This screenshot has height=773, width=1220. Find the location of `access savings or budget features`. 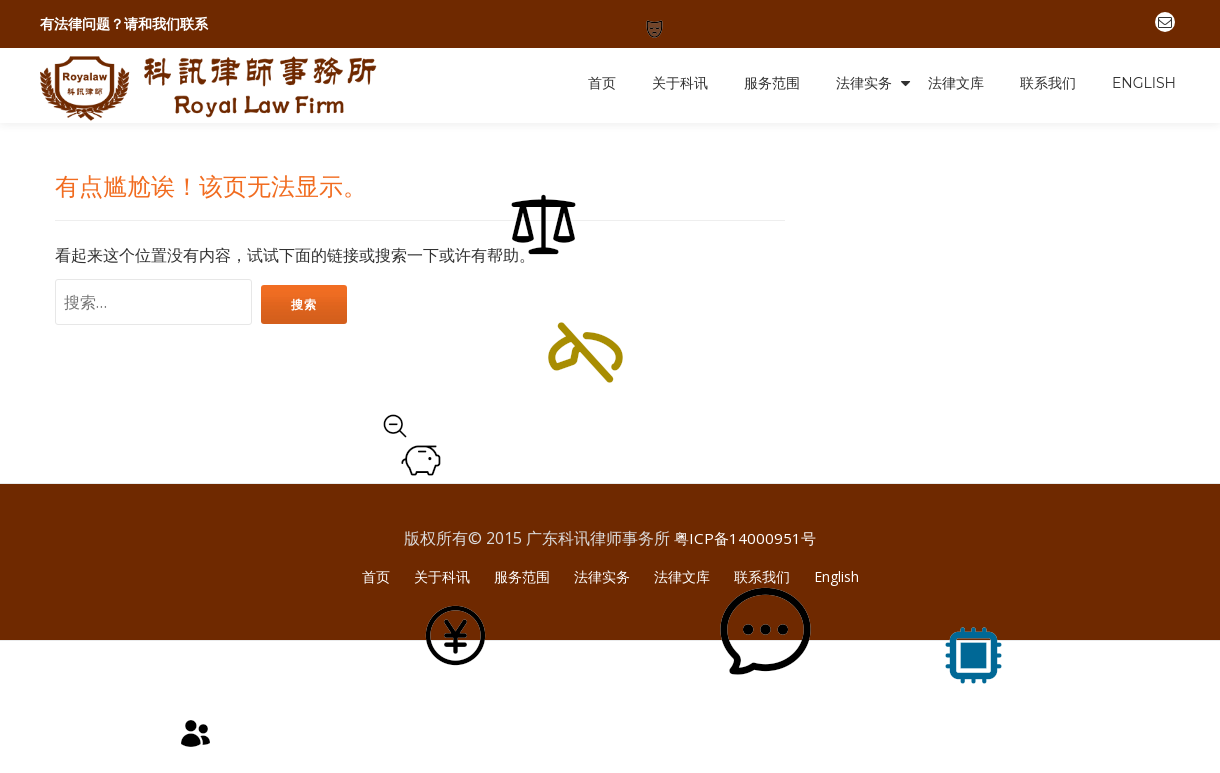

access savings or budget features is located at coordinates (421, 460).